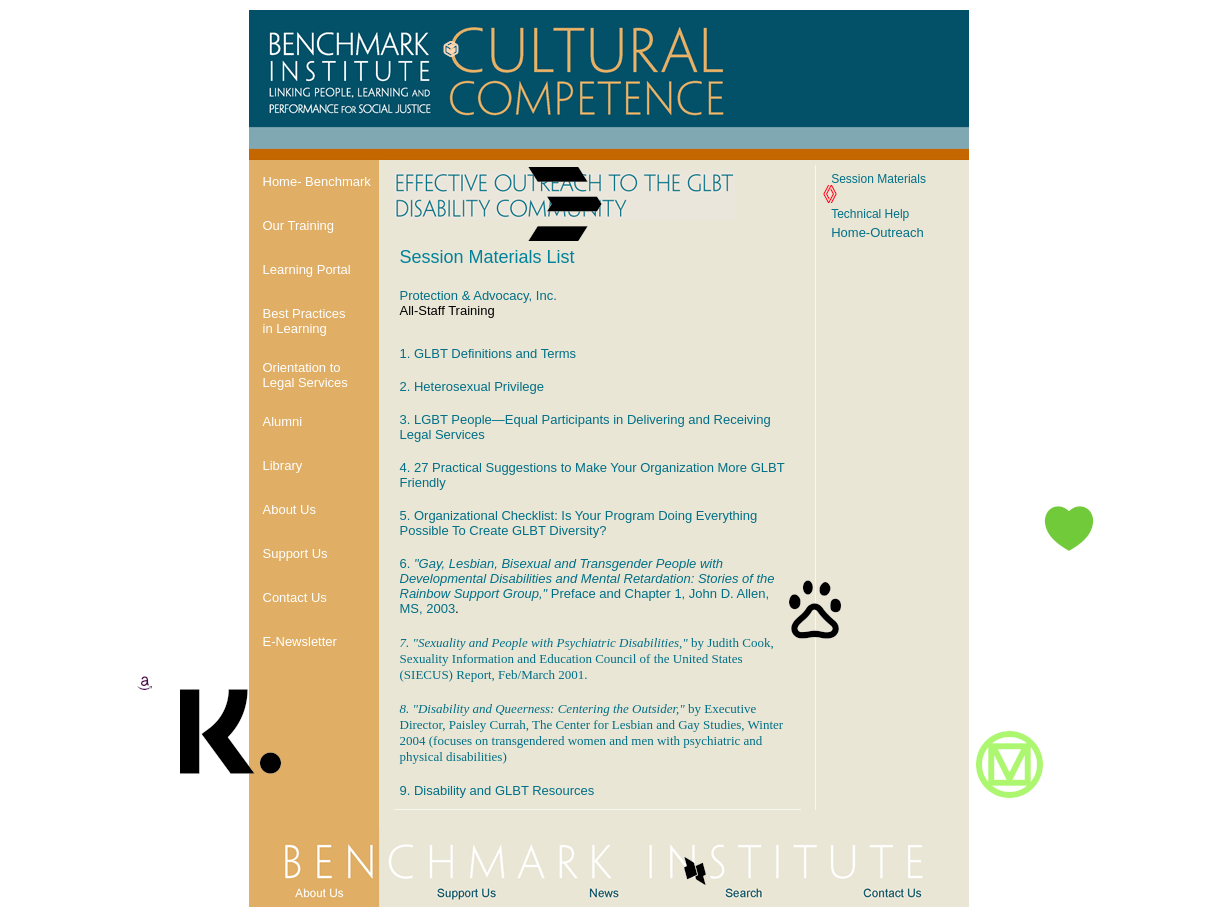  What do you see at coordinates (144, 682) in the screenshot?
I see `open the Amazon app` at bounding box center [144, 682].